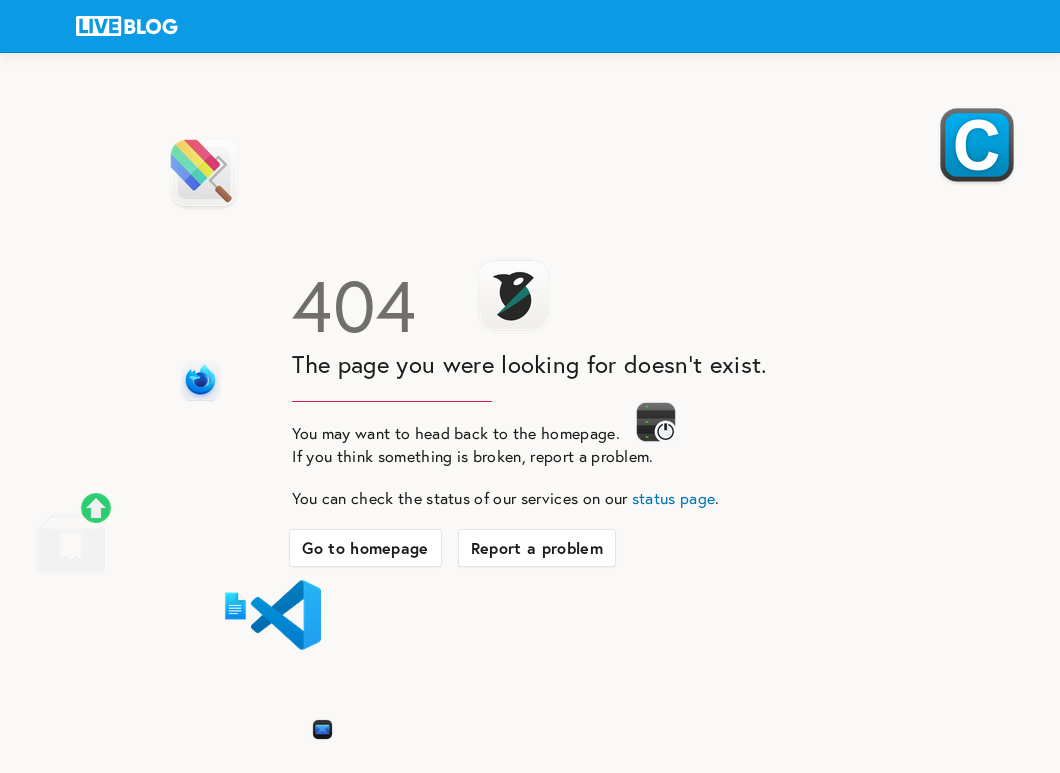 The image size is (1060, 773). I want to click on configure network server boot preferences, so click(656, 422).